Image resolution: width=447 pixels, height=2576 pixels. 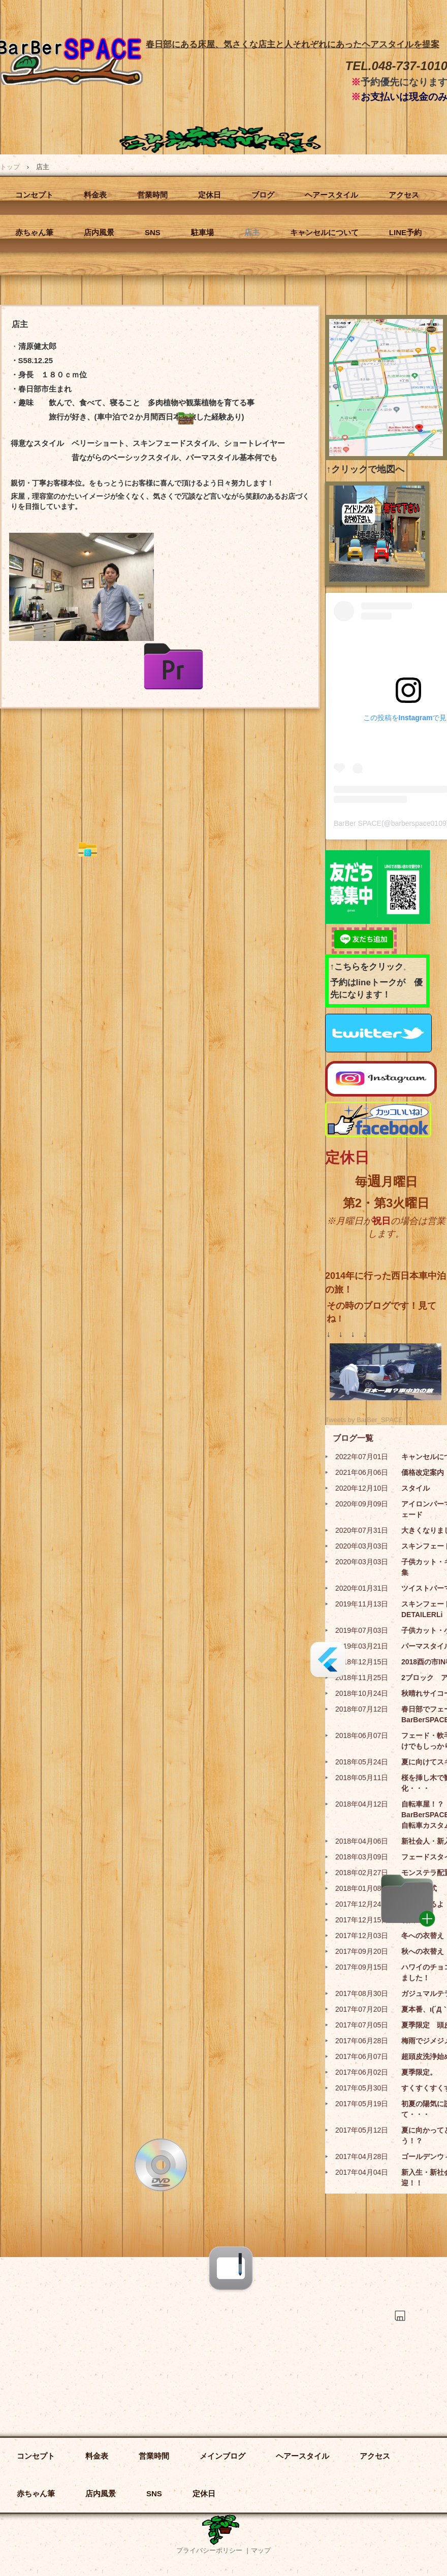 What do you see at coordinates (173, 668) in the screenshot?
I see `open folder containing adobe premiere project files` at bounding box center [173, 668].